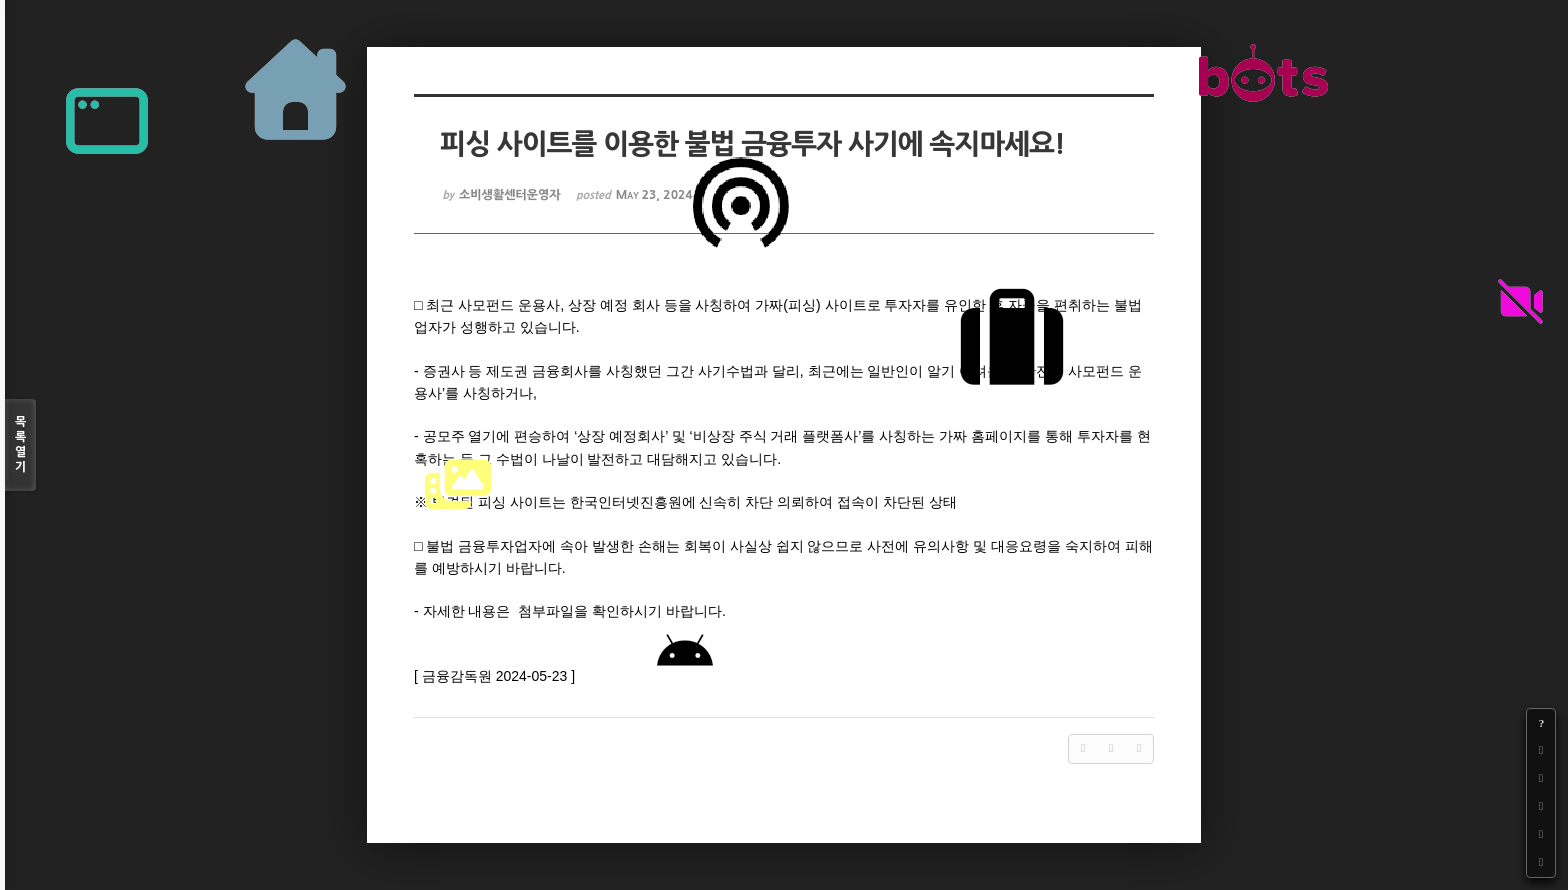 This screenshot has height=890, width=1568. What do you see at coordinates (458, 486) in the screenshot?
I see `access photo and video gallery` at bounding box center [458, 486].